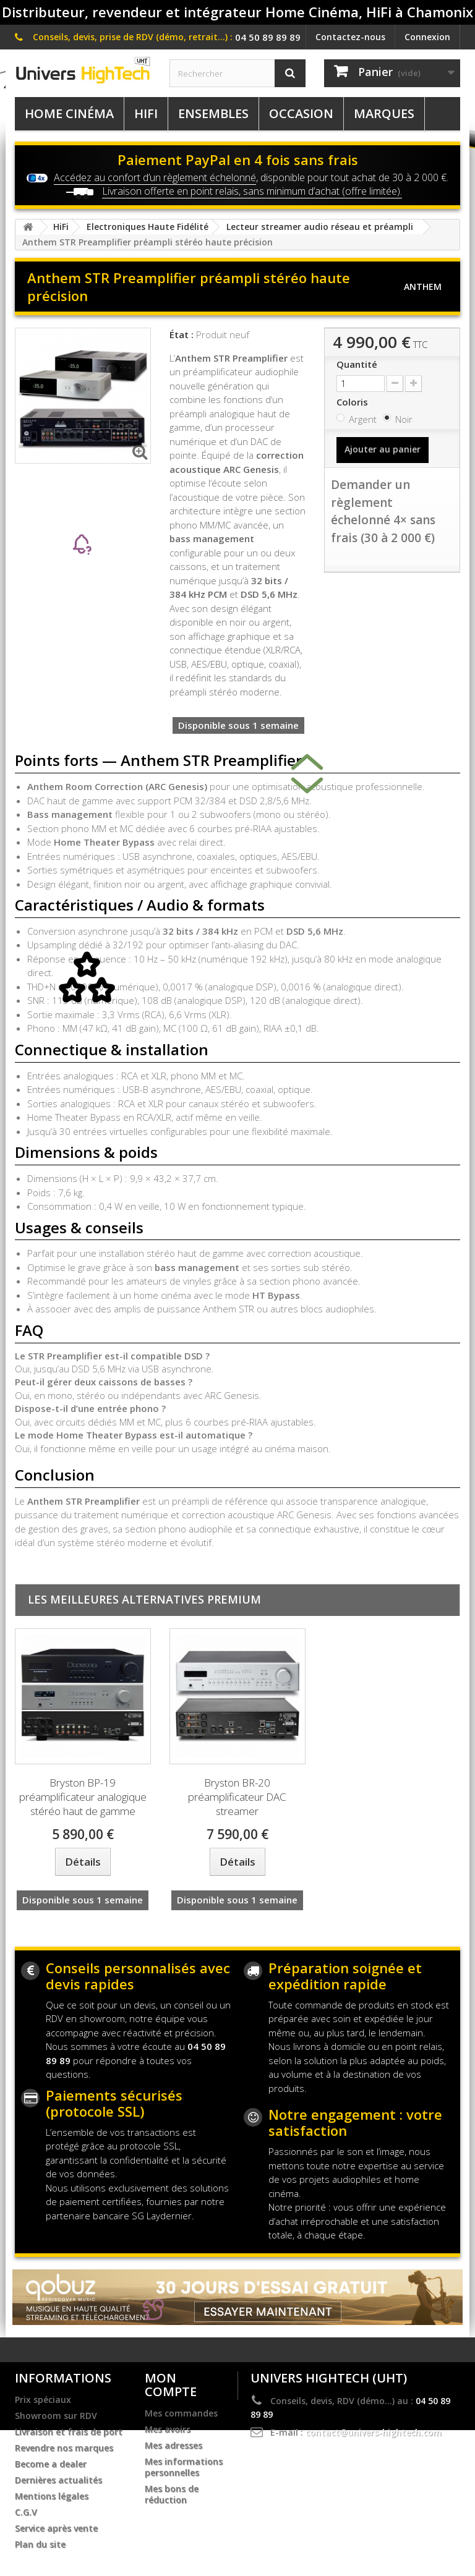 The image size is (475, 2576). I want to click on access GitHub's saved or stashed content, so click(153, 2309).